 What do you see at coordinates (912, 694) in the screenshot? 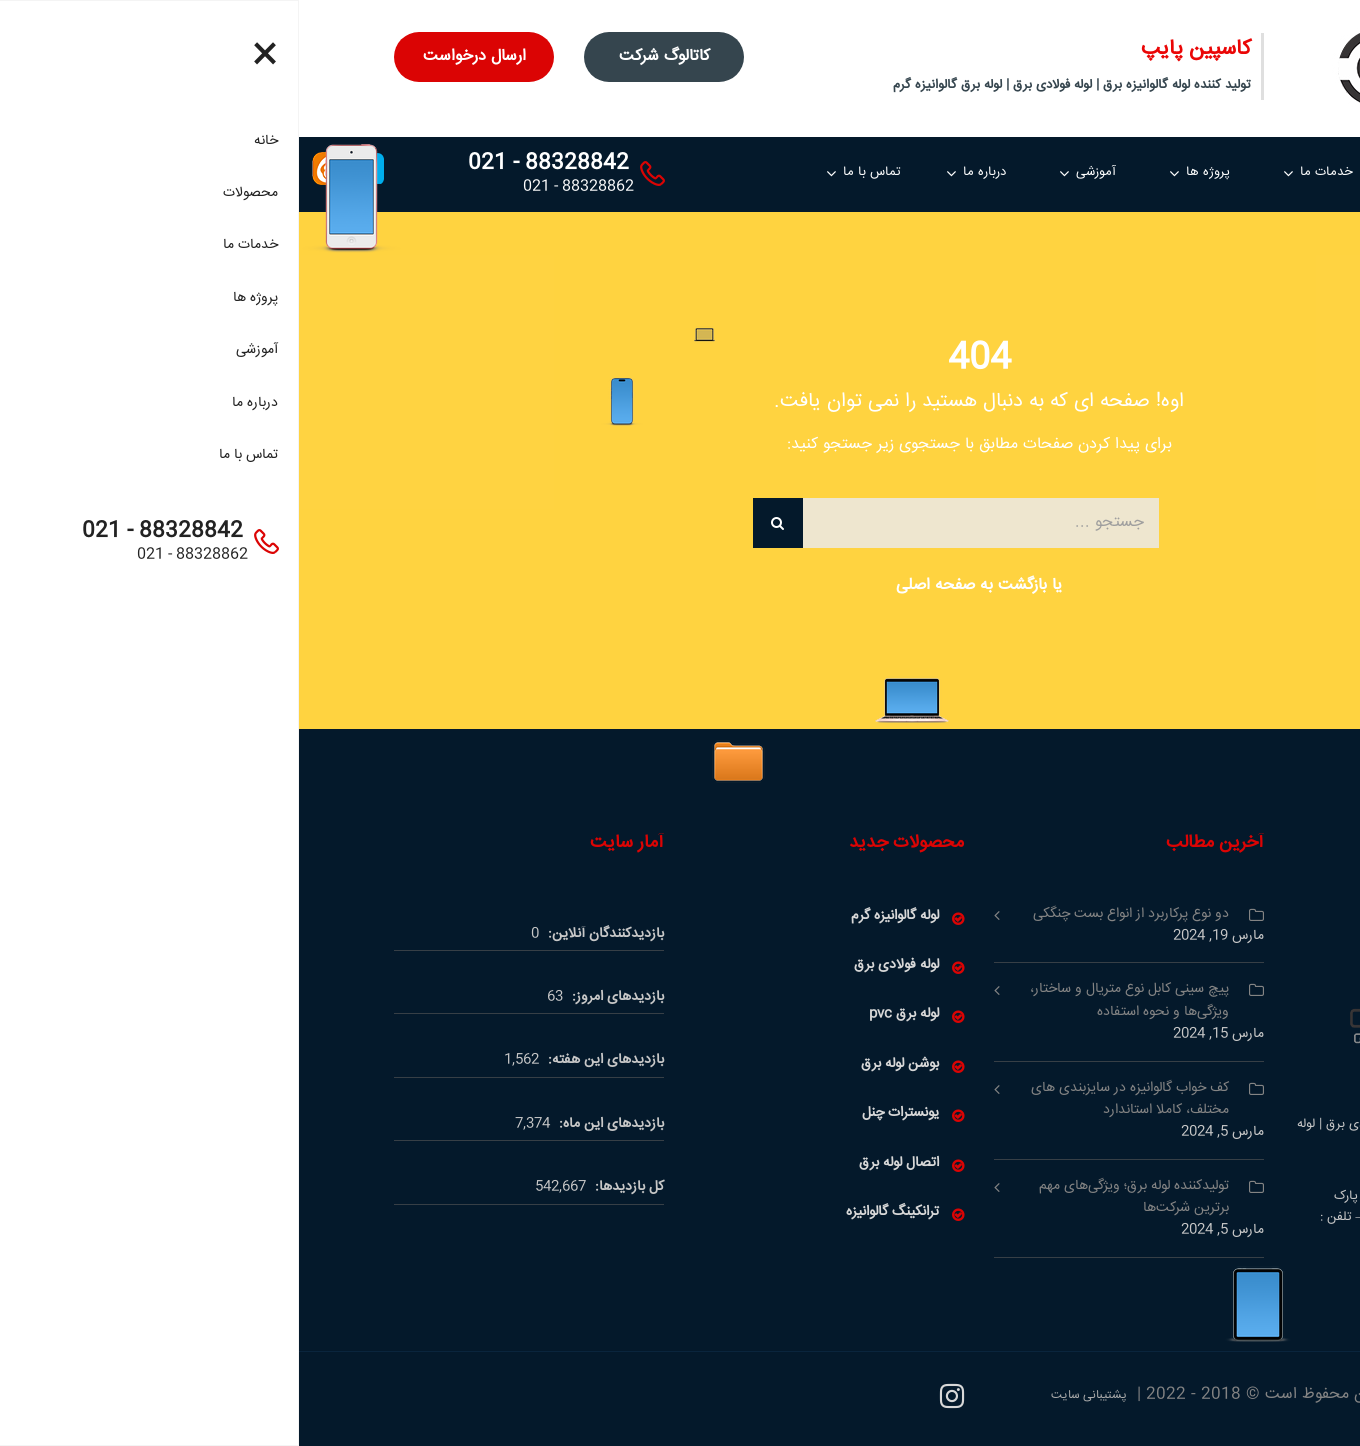
I see `represents a connected macbook device` at bounding box center [912, 694].